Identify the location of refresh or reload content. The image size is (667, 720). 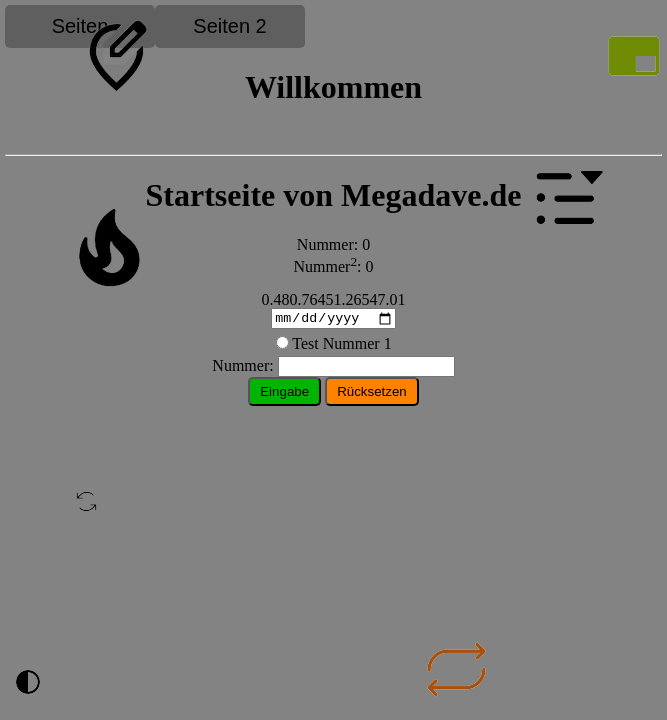
(86, 501).